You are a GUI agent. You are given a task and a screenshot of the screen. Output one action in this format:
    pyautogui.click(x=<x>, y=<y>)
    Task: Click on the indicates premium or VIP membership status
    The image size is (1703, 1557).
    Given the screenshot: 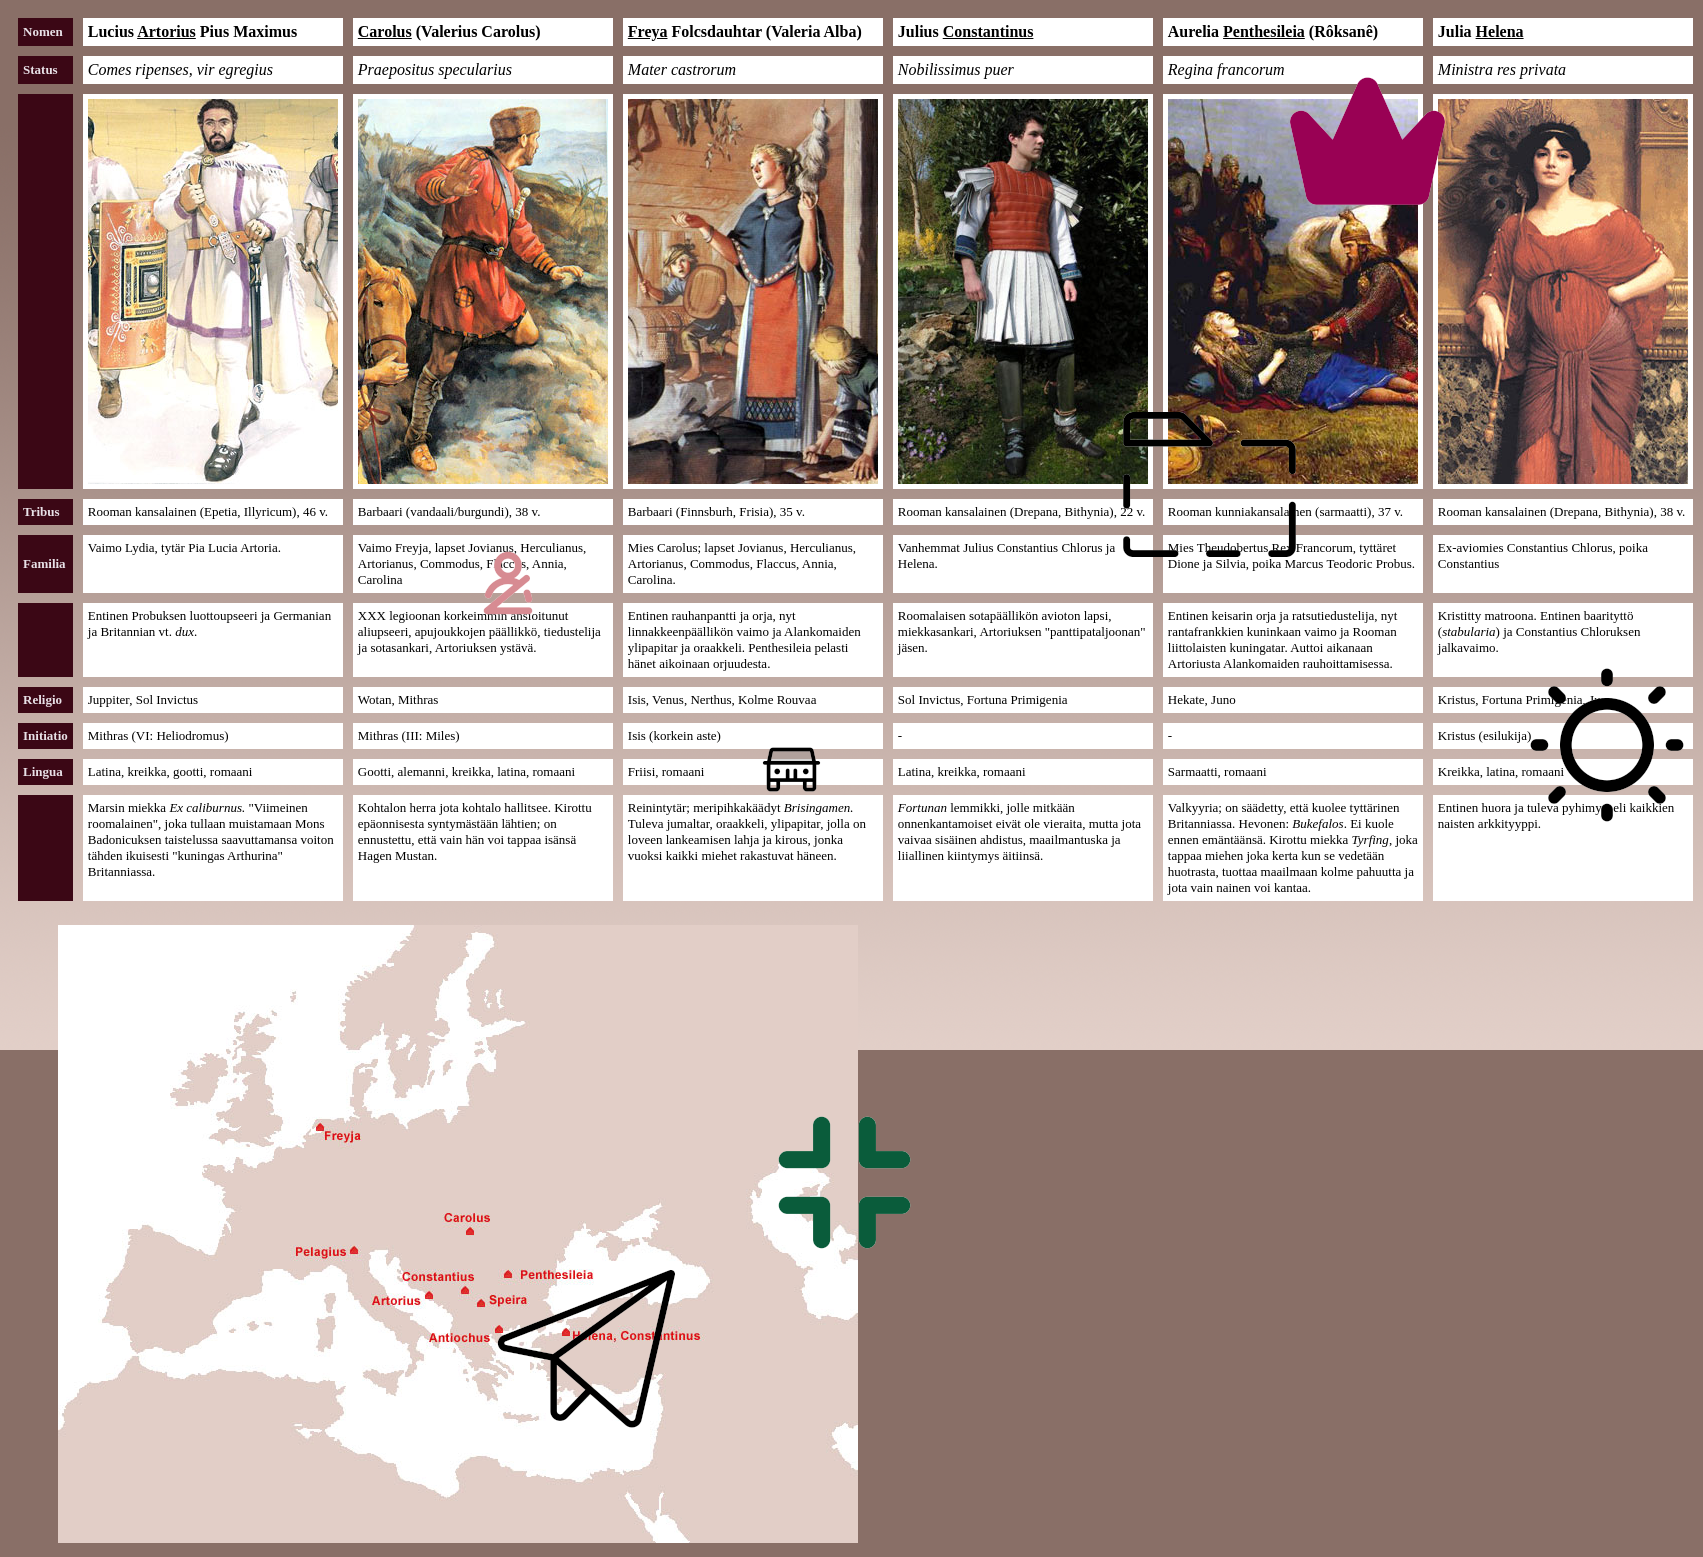 What is the action you would take?
    pyautogui.click(x=1367, y=149)
    